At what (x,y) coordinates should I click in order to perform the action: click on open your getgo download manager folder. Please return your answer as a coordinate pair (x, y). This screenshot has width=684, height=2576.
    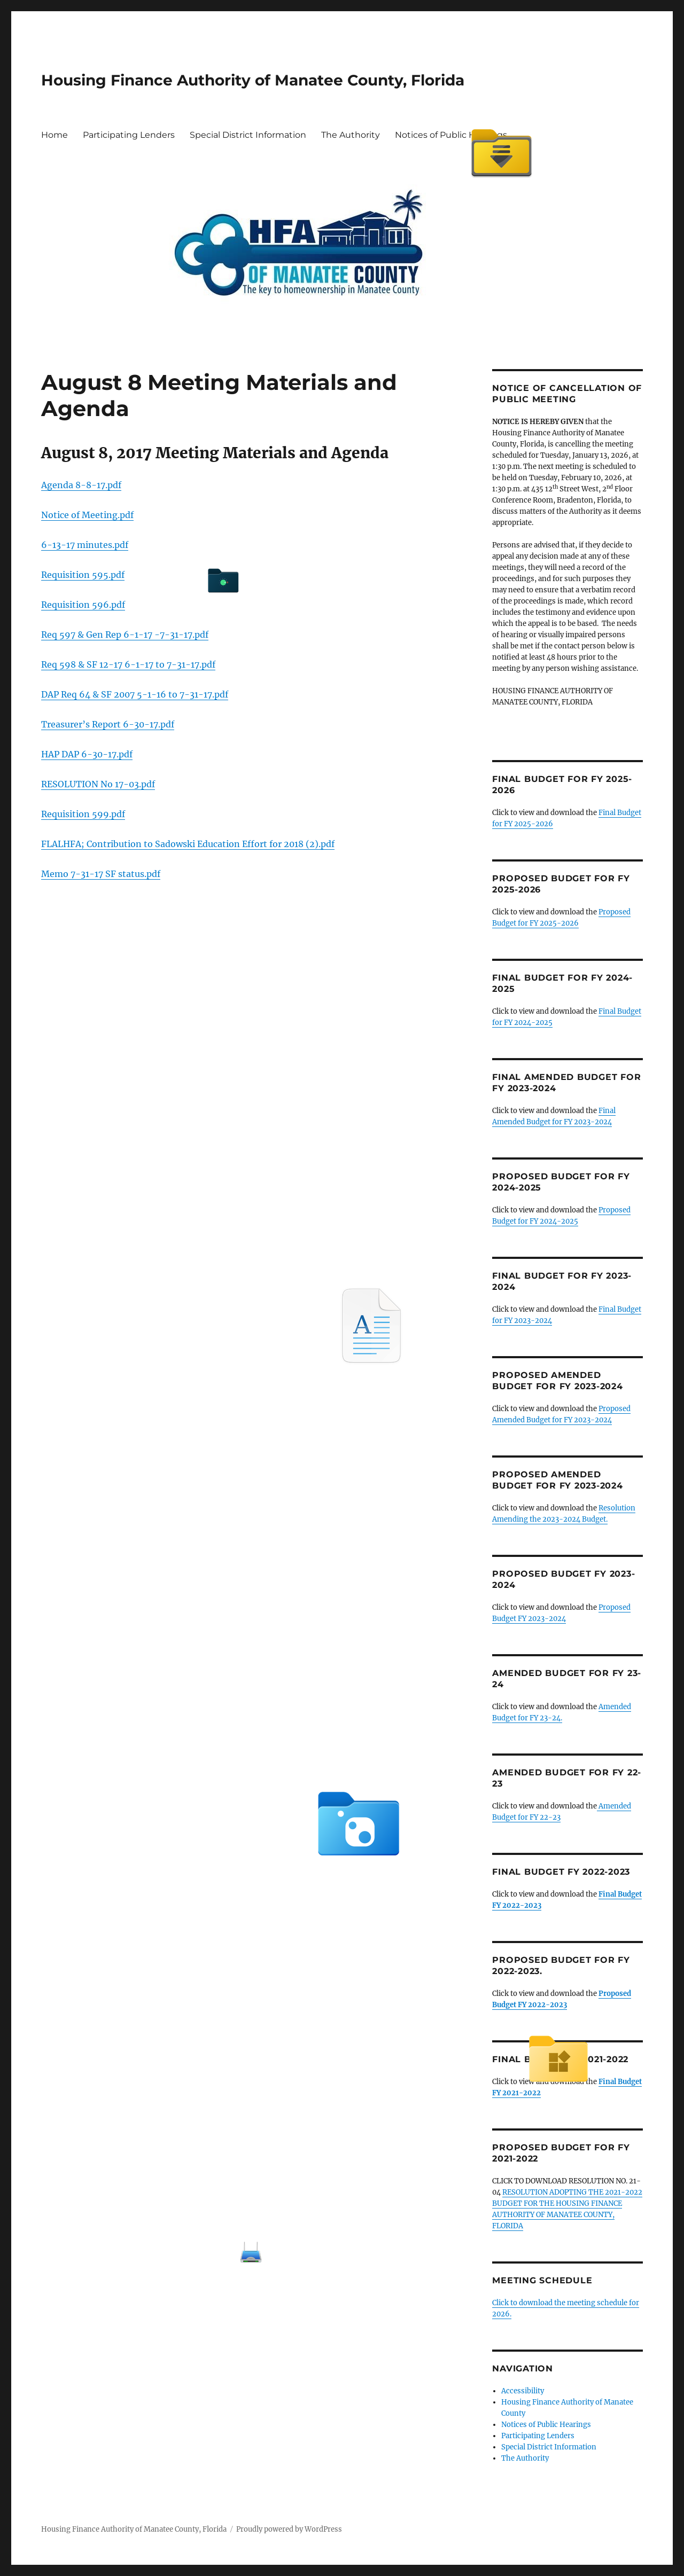
    Looking at the image, I should click on (501, 154).